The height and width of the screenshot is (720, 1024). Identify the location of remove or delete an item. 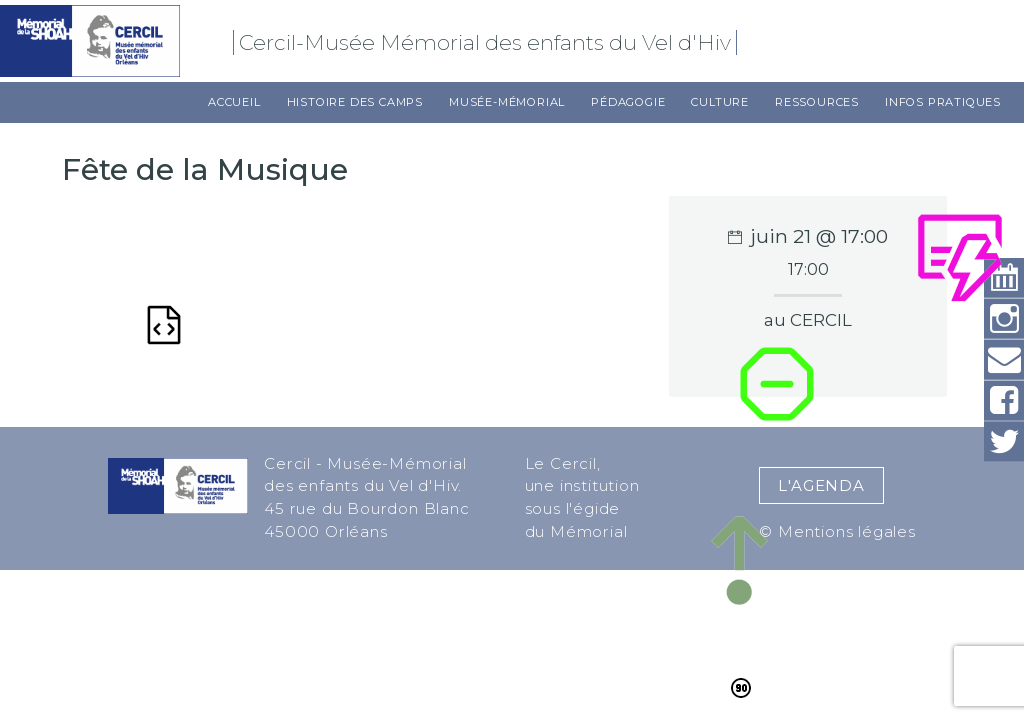
(777, 384).